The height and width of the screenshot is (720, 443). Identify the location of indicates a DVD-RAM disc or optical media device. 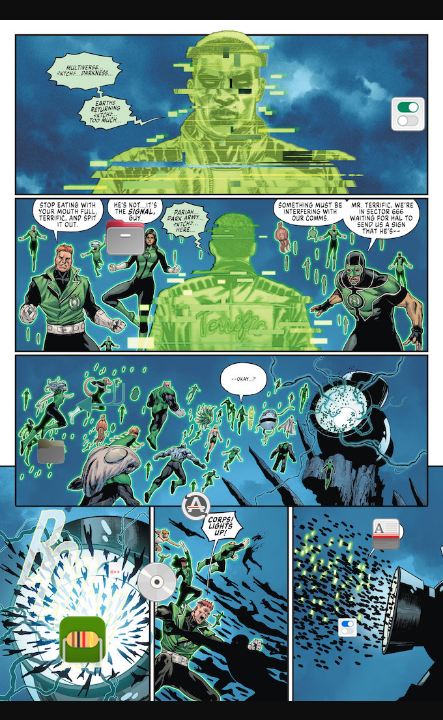
(157, 582).